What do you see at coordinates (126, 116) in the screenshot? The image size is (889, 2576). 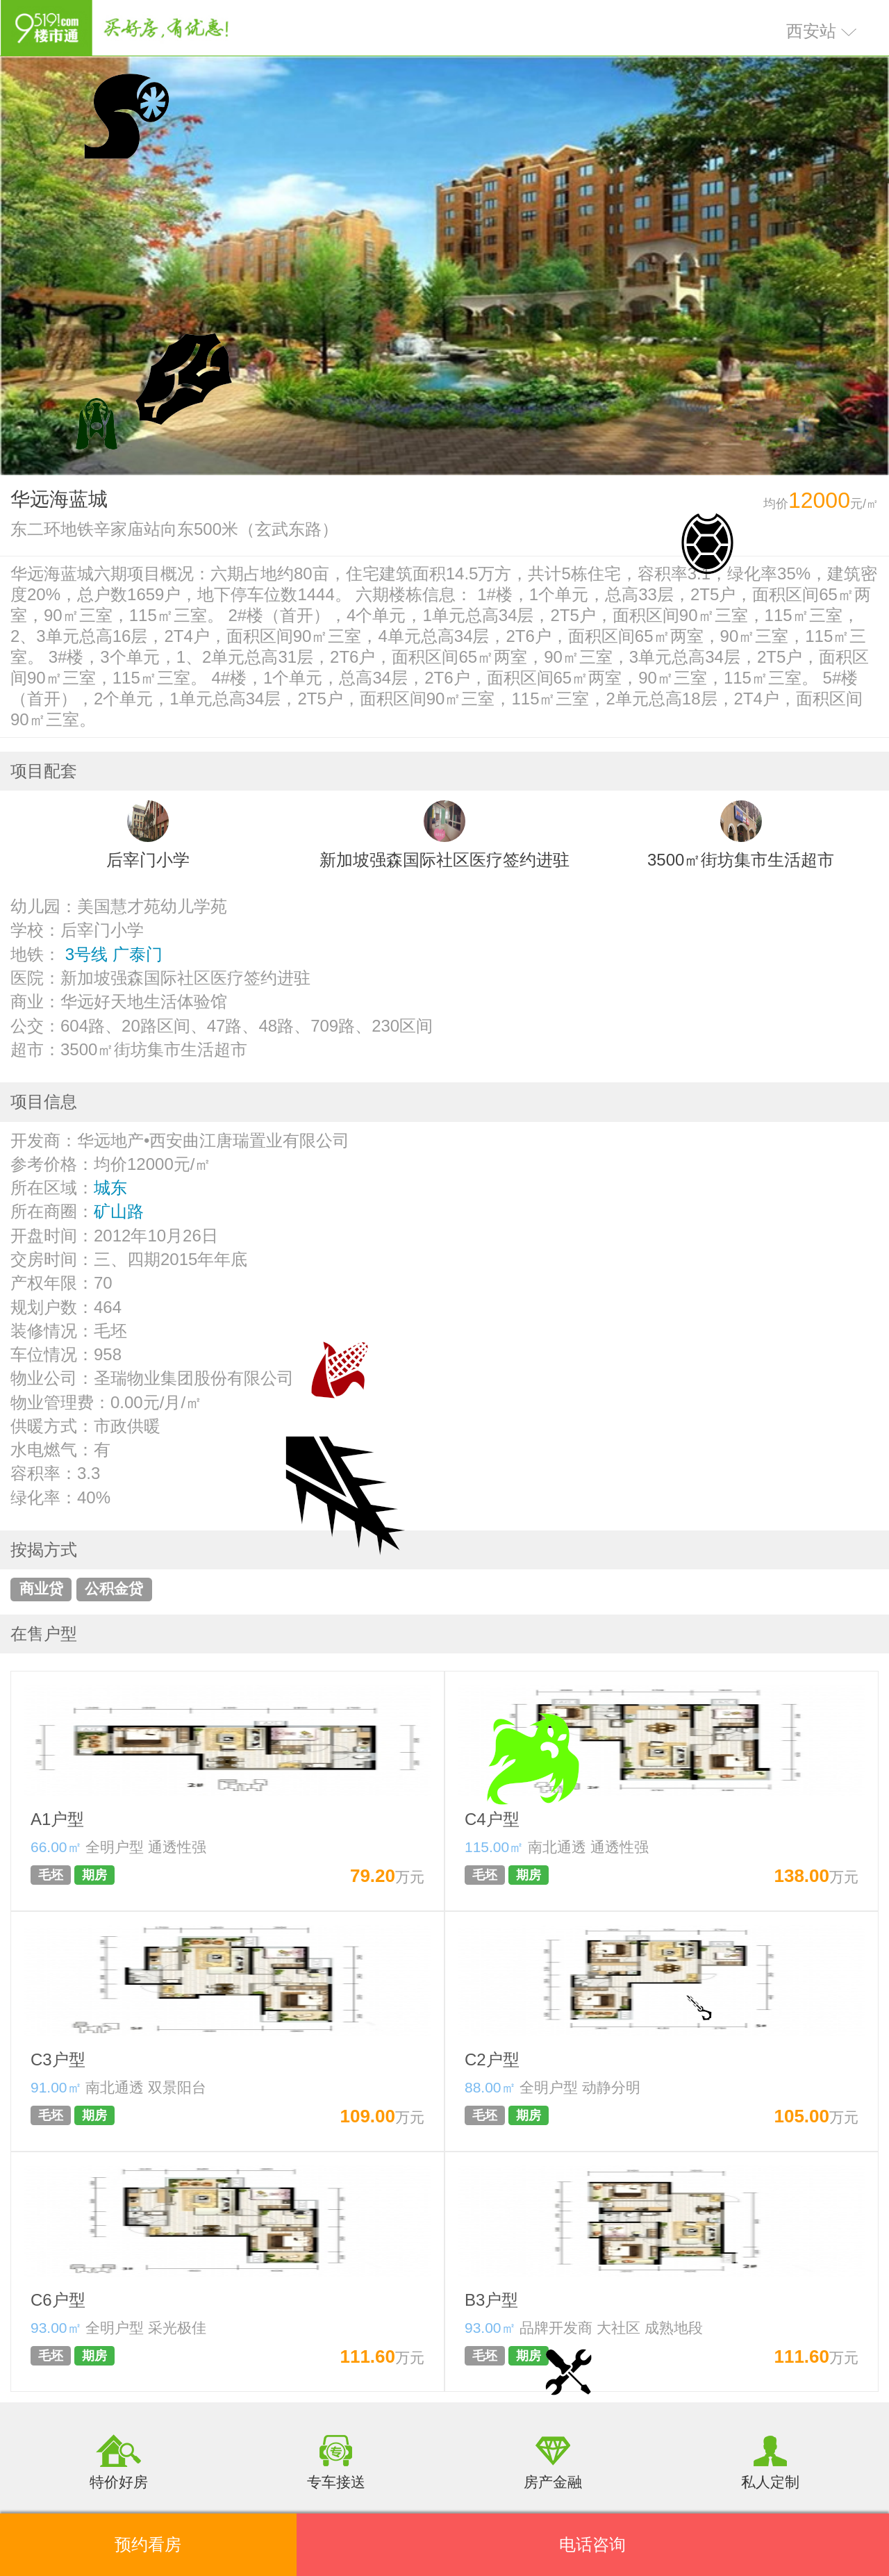 I see `parasitic worm enemy or creature in a game` at bounding box center [126, 116].